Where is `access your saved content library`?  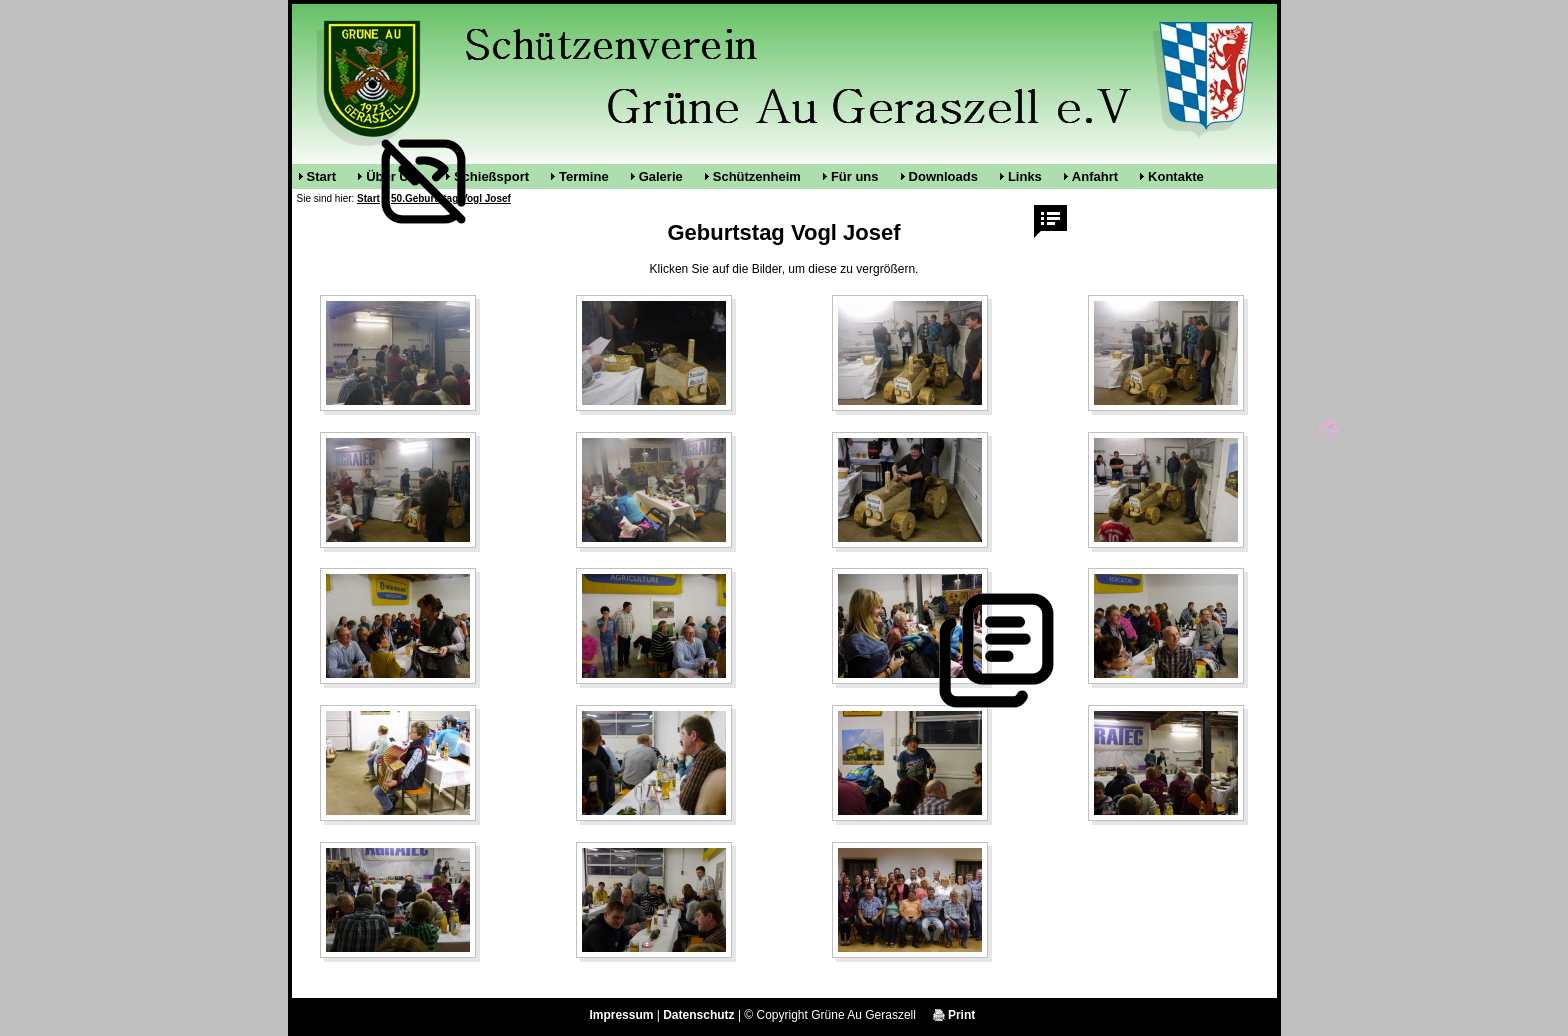
access your saved content library is located at coordinates (996, 650).